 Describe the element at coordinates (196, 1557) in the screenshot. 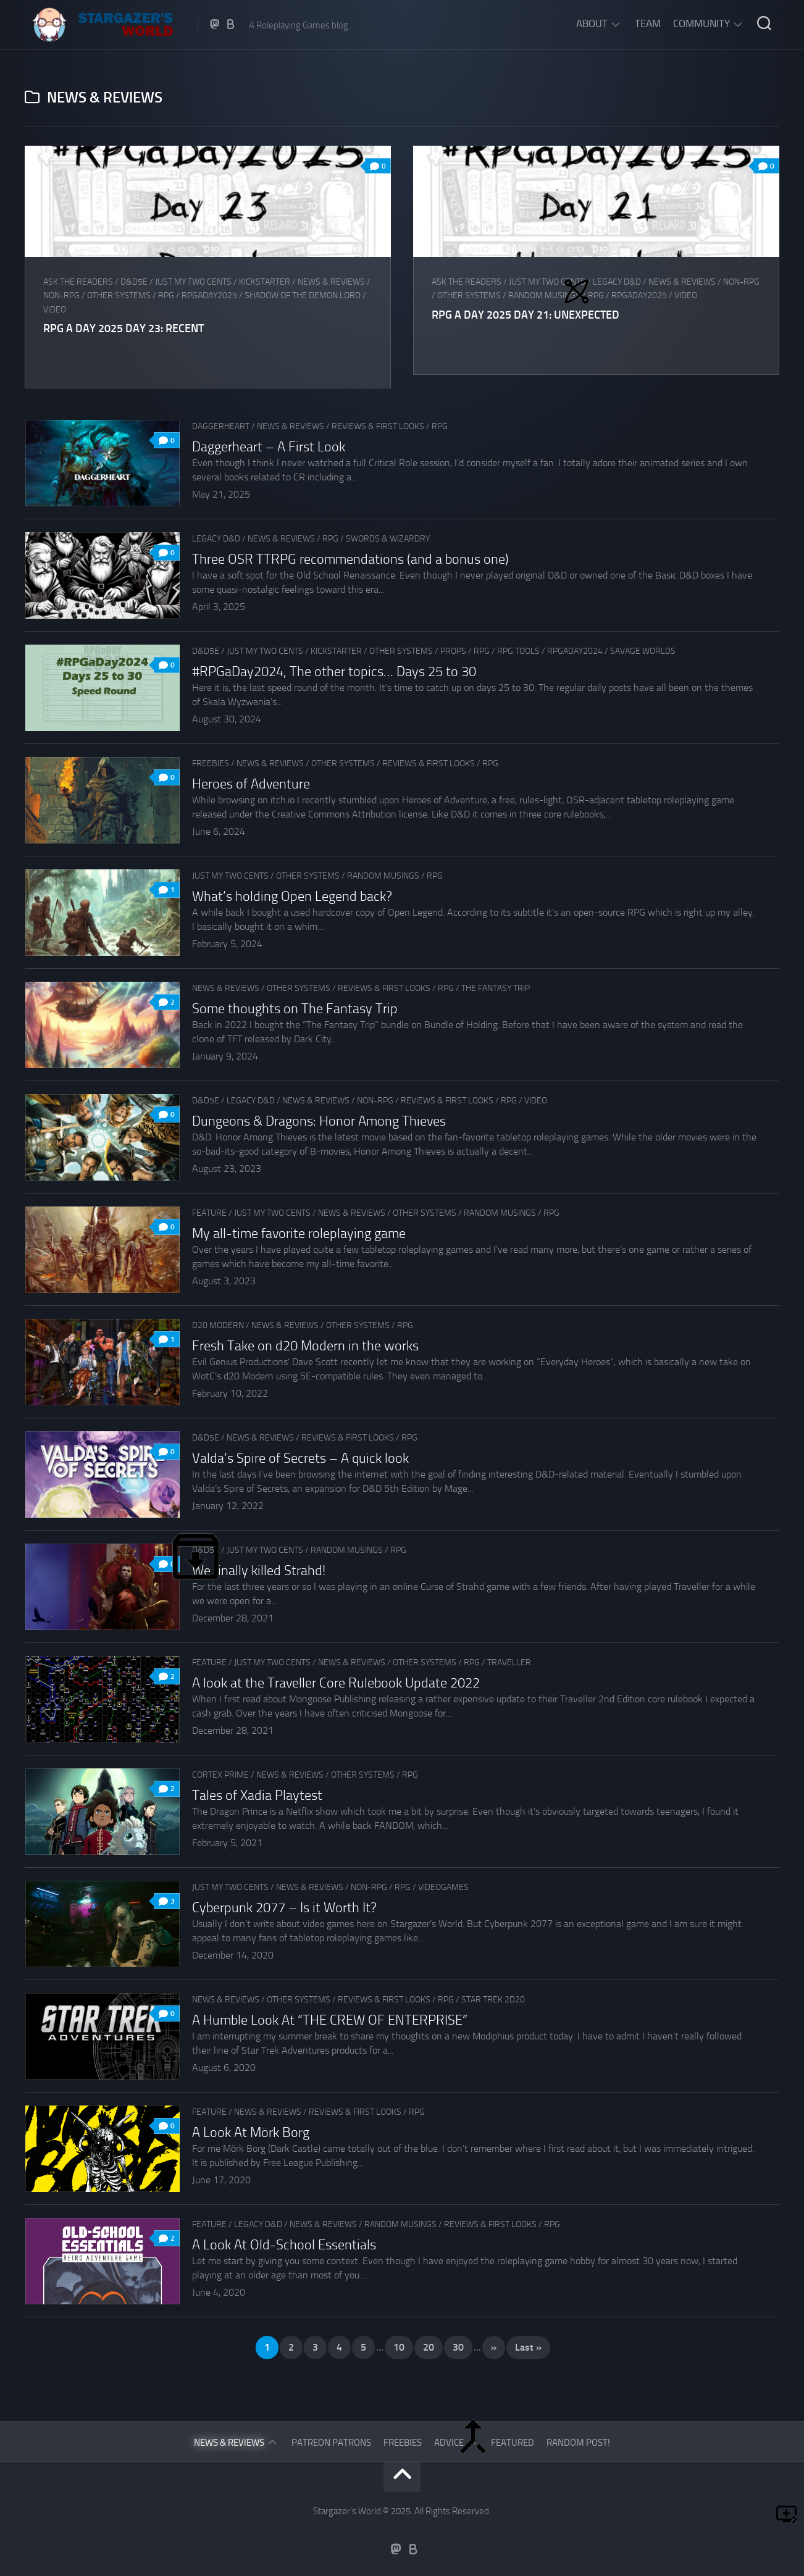

I see `archive this item` at that location.